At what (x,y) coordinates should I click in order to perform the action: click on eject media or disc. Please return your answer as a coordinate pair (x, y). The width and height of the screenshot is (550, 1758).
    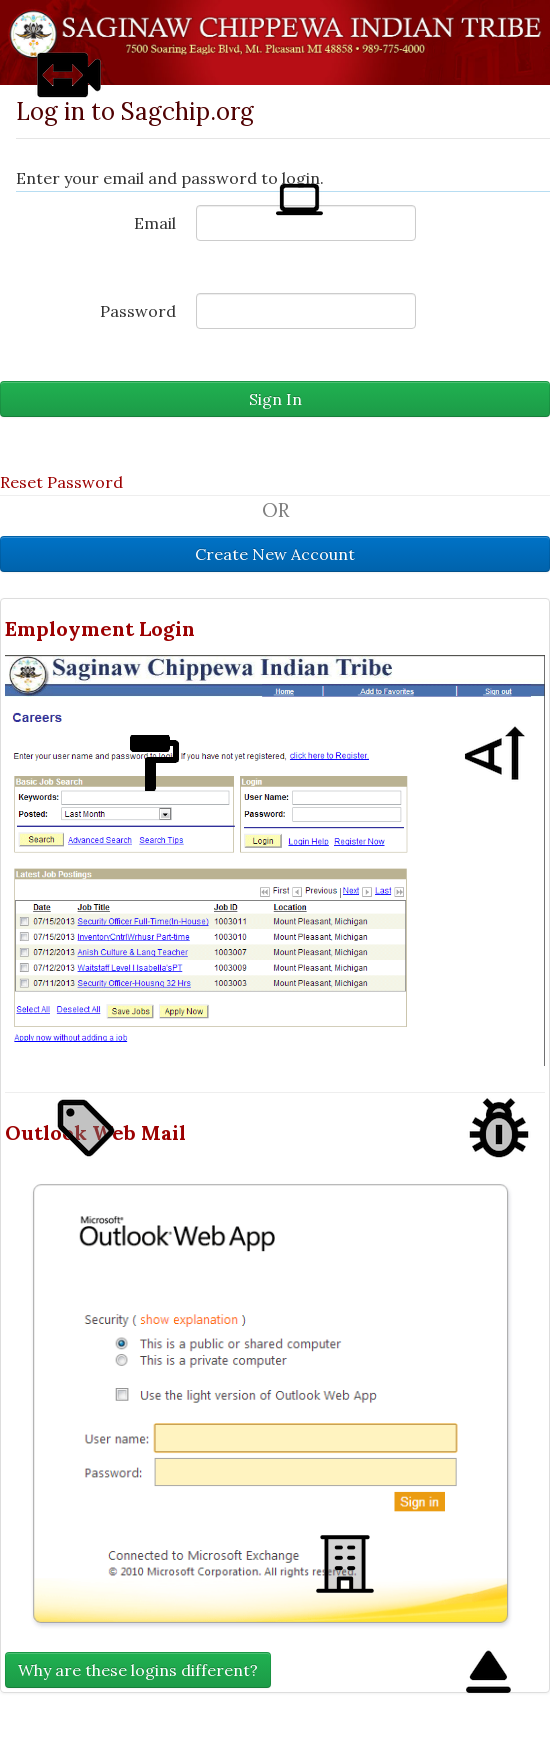
    Looking at the image, I should click on (488, 1670).